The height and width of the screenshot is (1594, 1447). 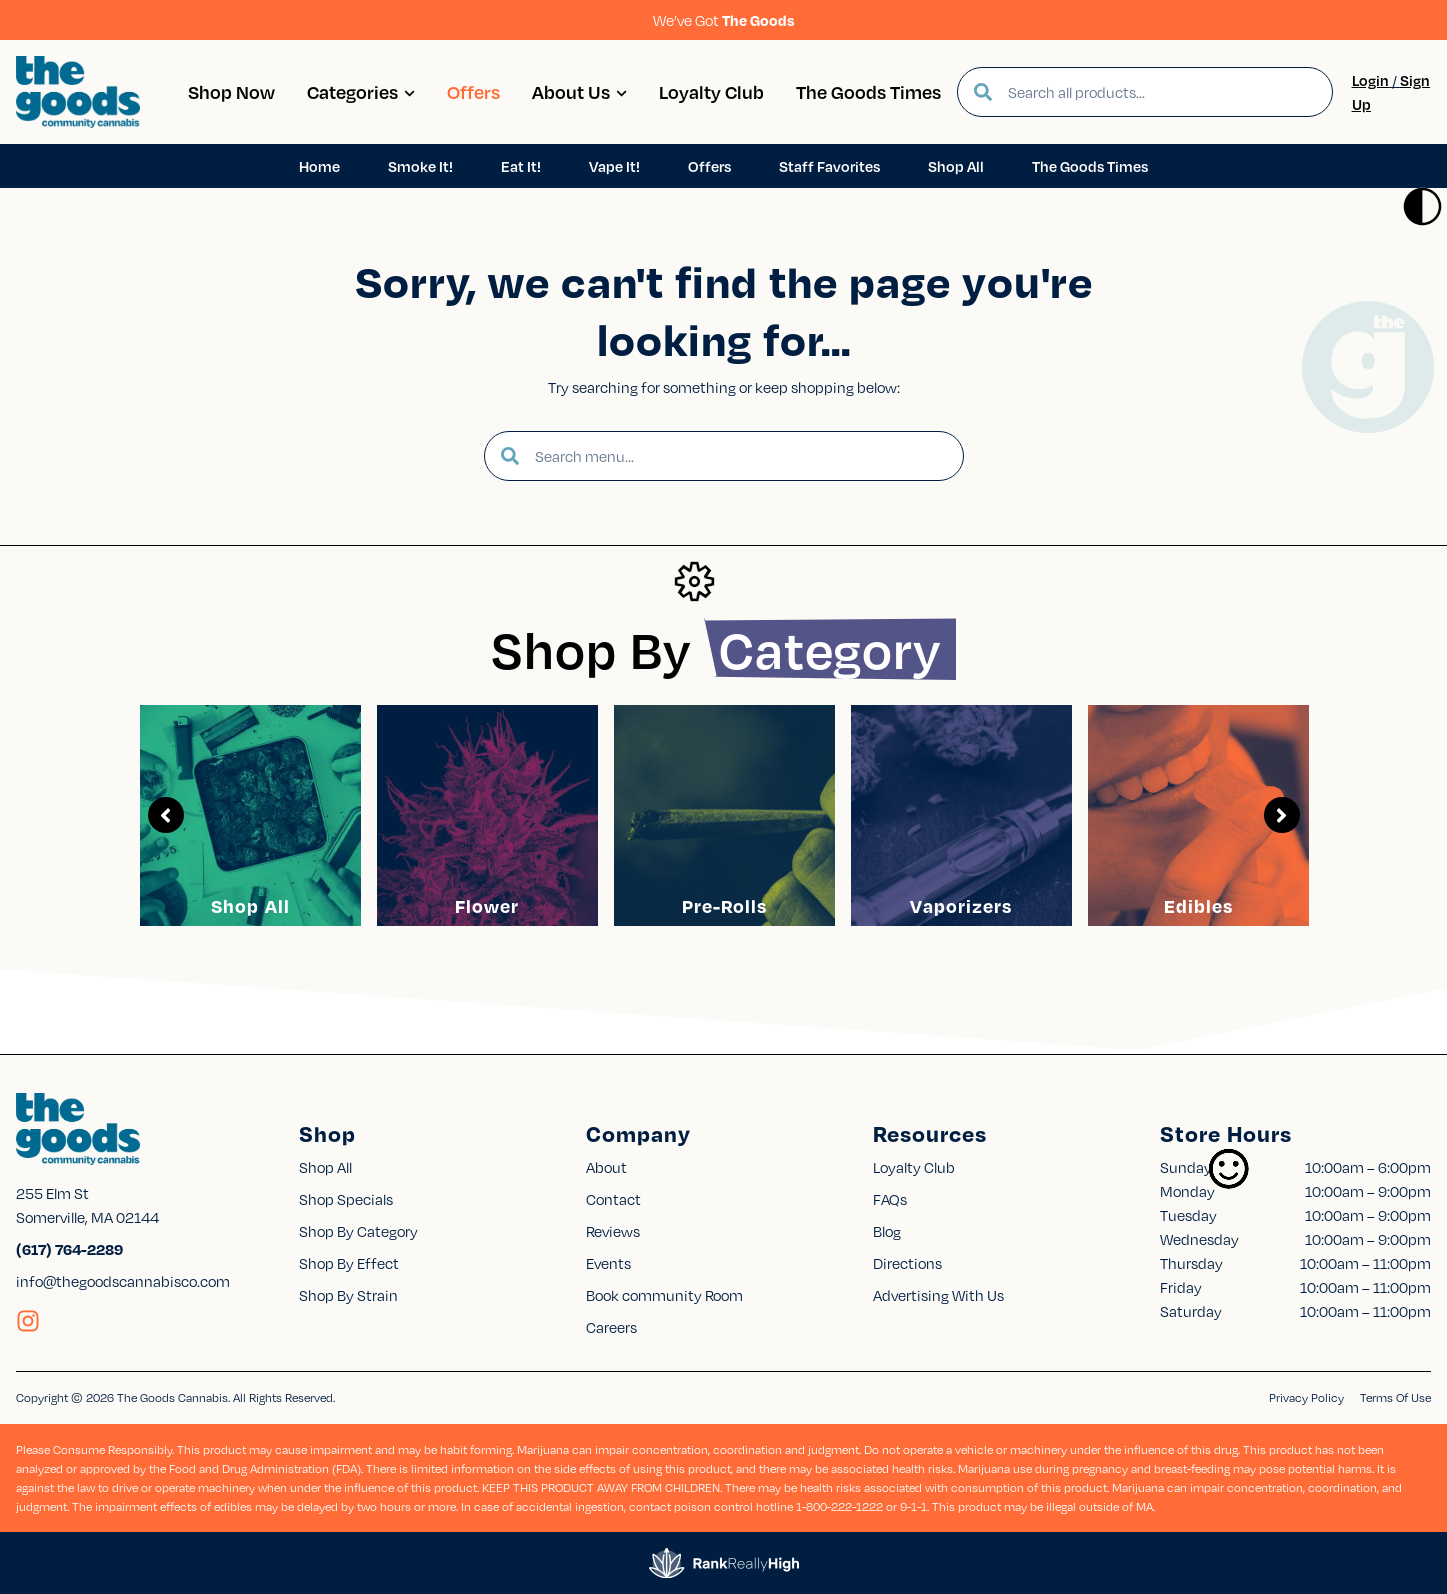 What do you see at coordinates (694, 581) in the screenshot?
I see `access settings or preferences` at bounding box center [694, 581].